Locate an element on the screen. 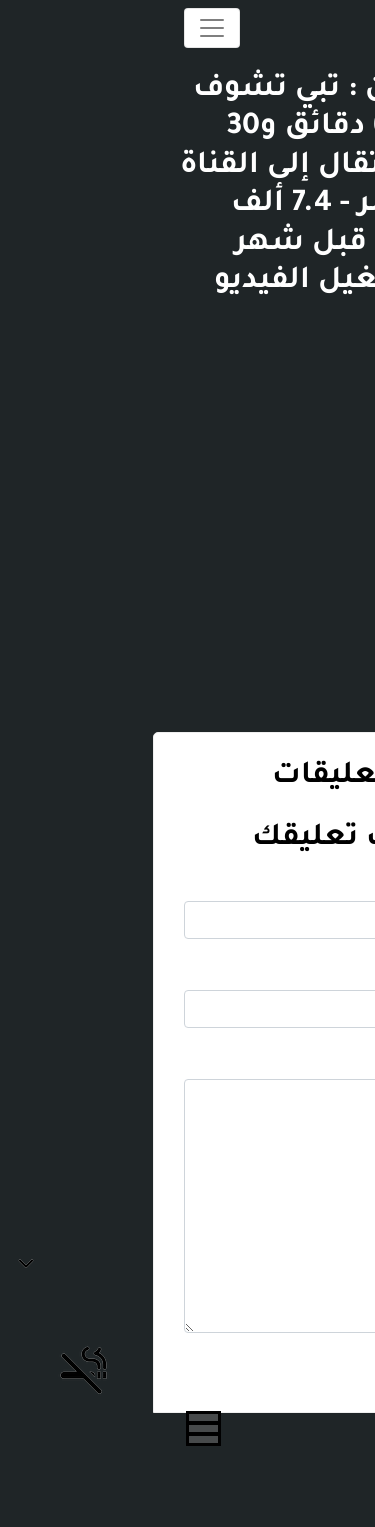 The width and height of the screenshot is (375, 1527). expand a collapsed section or menu is located at coordinates (26, 1263).